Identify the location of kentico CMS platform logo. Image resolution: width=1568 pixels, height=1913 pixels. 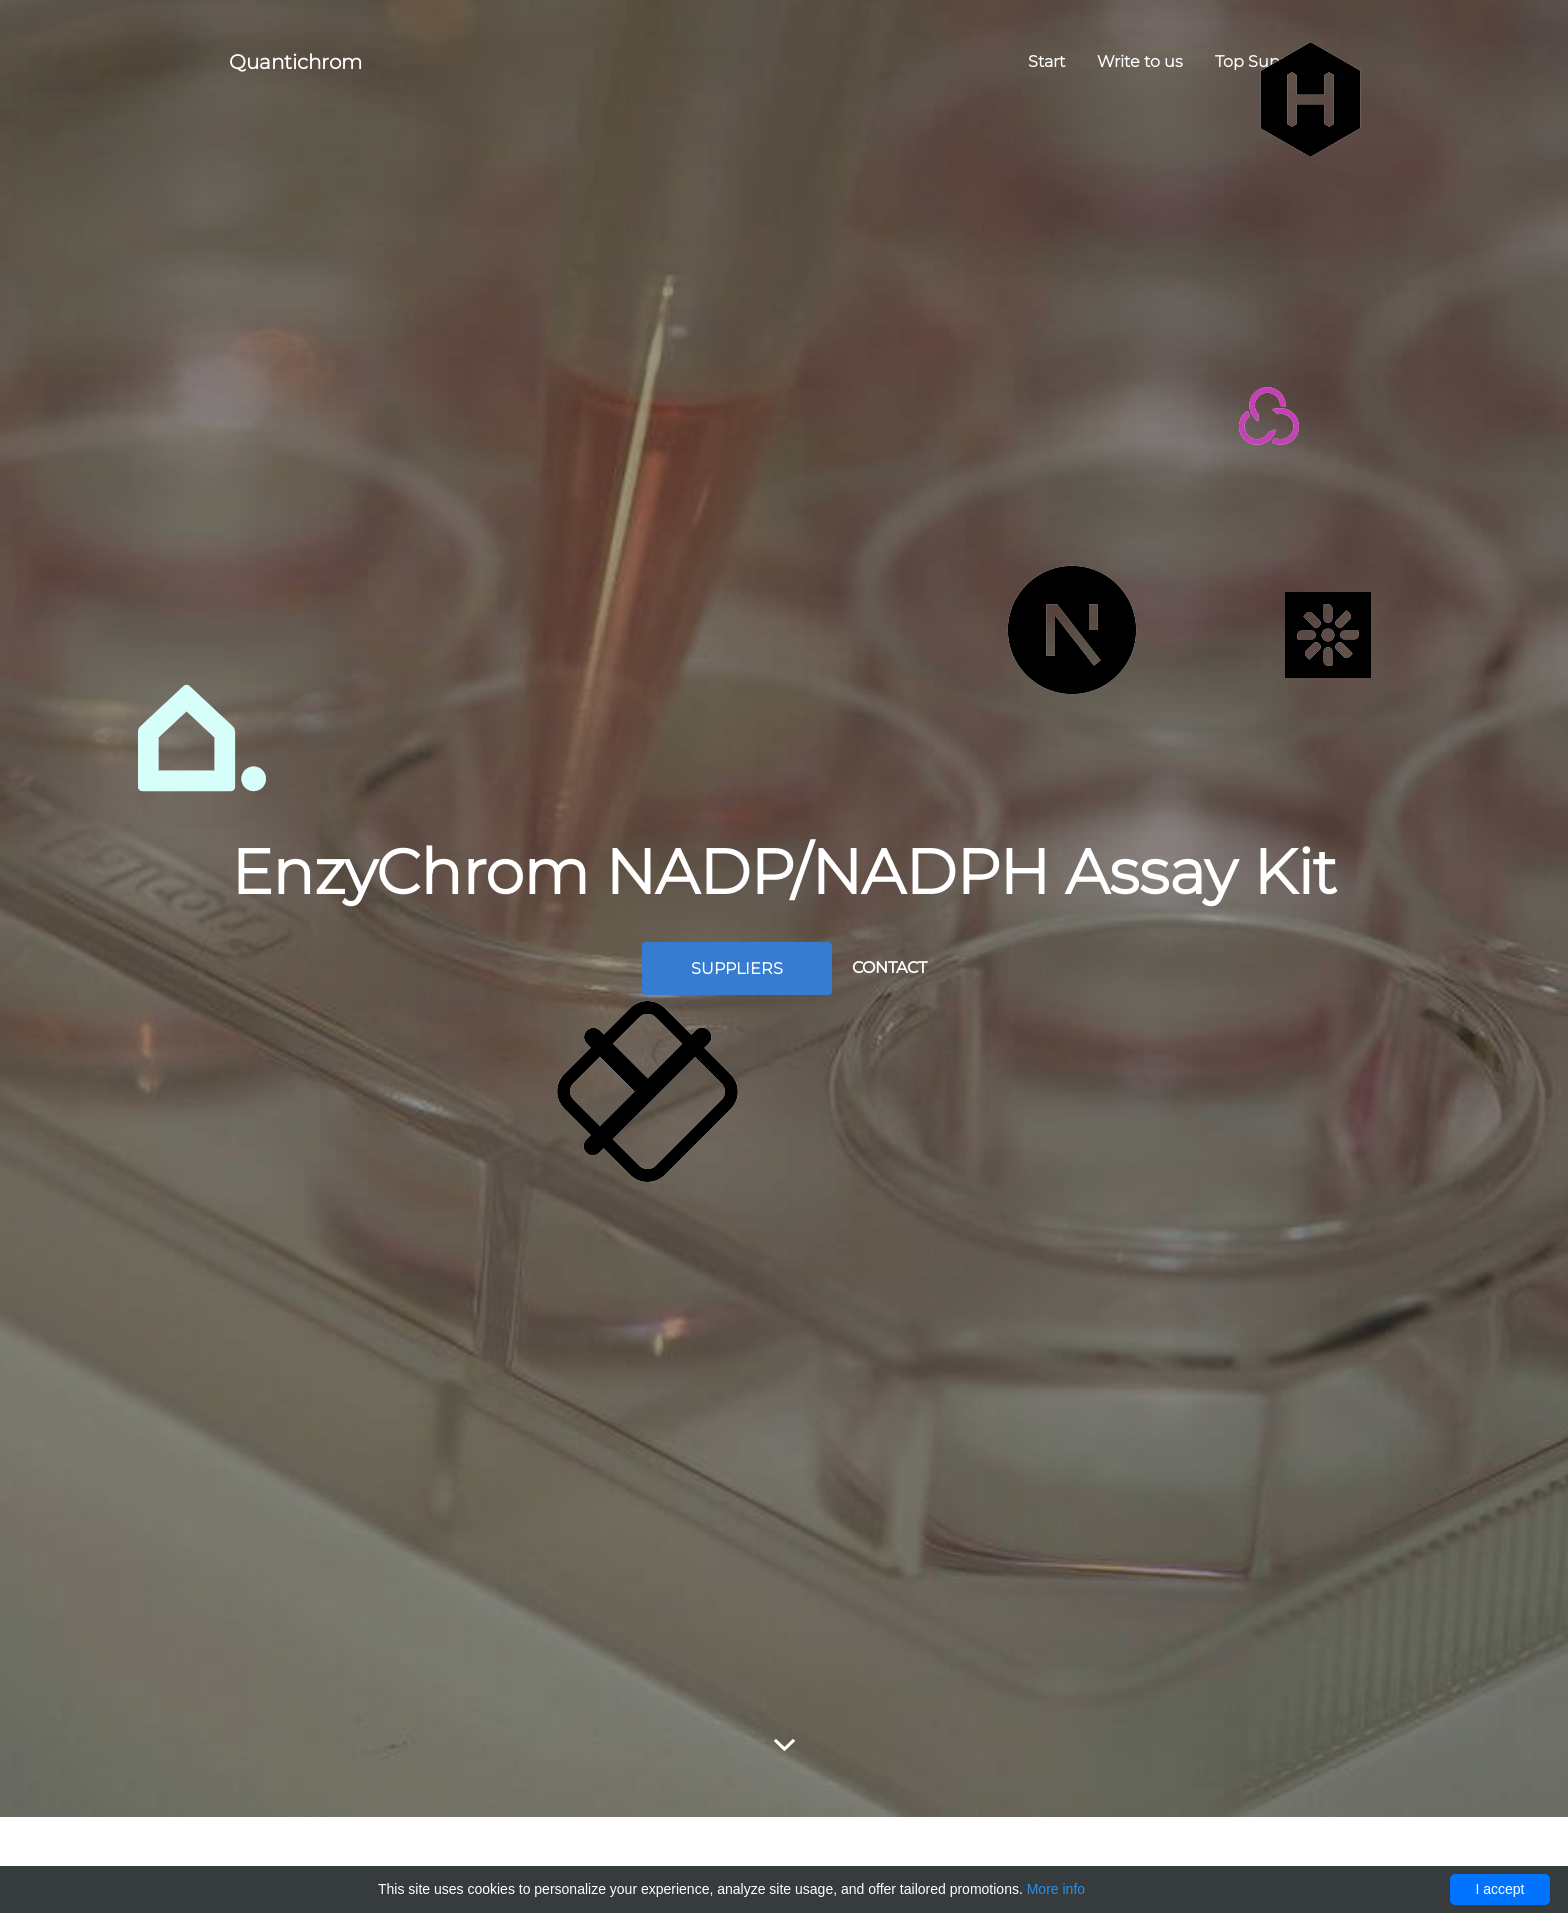
(1328, 635).